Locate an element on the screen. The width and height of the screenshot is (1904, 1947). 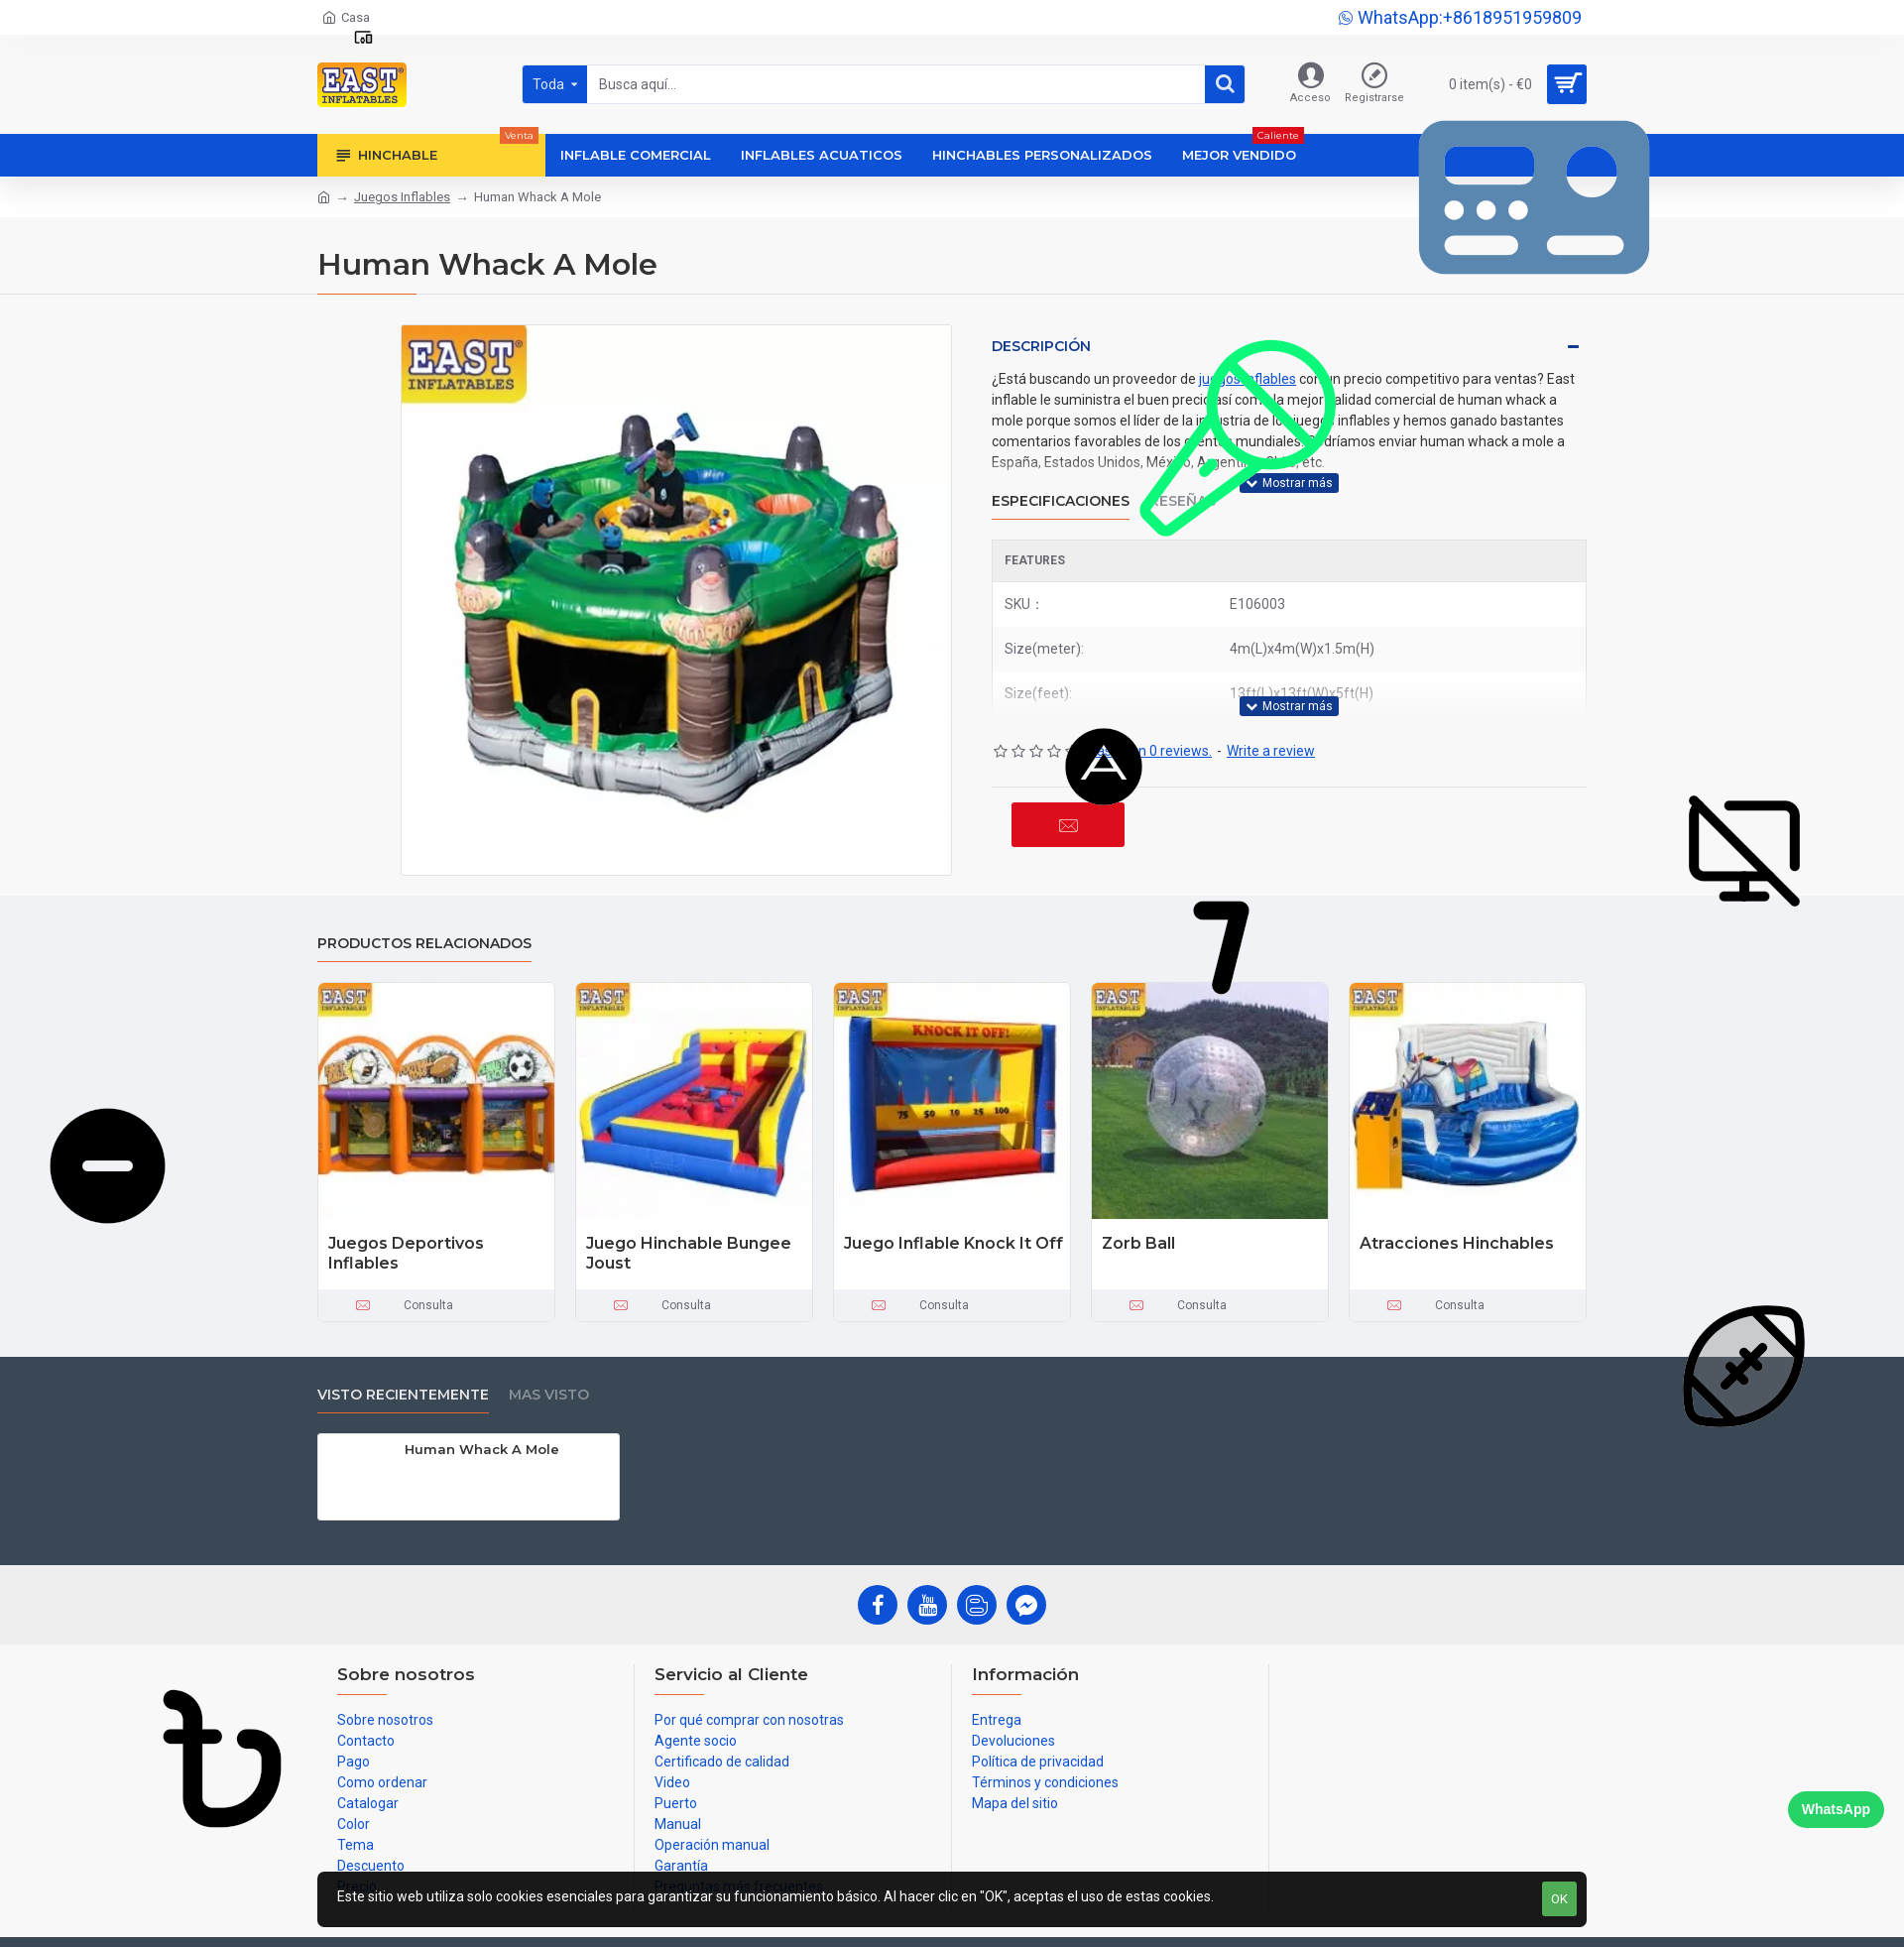
app.net (adn) logo is located at coordinates (1104, 767).